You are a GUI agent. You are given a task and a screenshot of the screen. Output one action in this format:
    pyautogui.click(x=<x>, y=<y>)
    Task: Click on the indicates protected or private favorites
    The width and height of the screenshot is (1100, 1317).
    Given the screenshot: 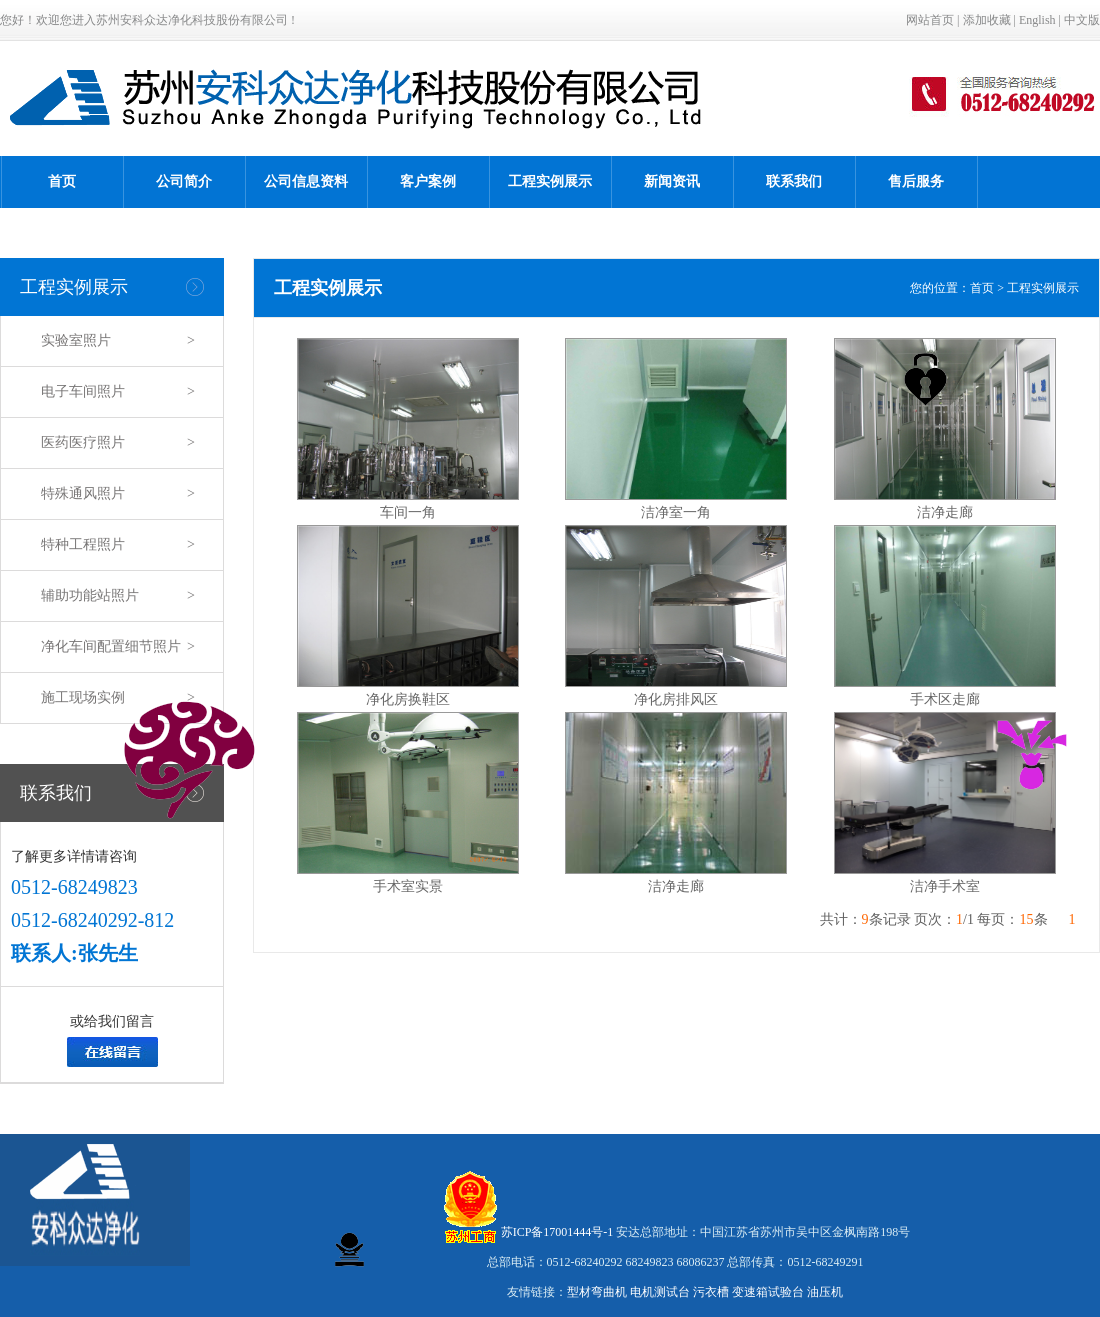 What is the action you would take?
    pyautogui.click(x=925, y=379)
    